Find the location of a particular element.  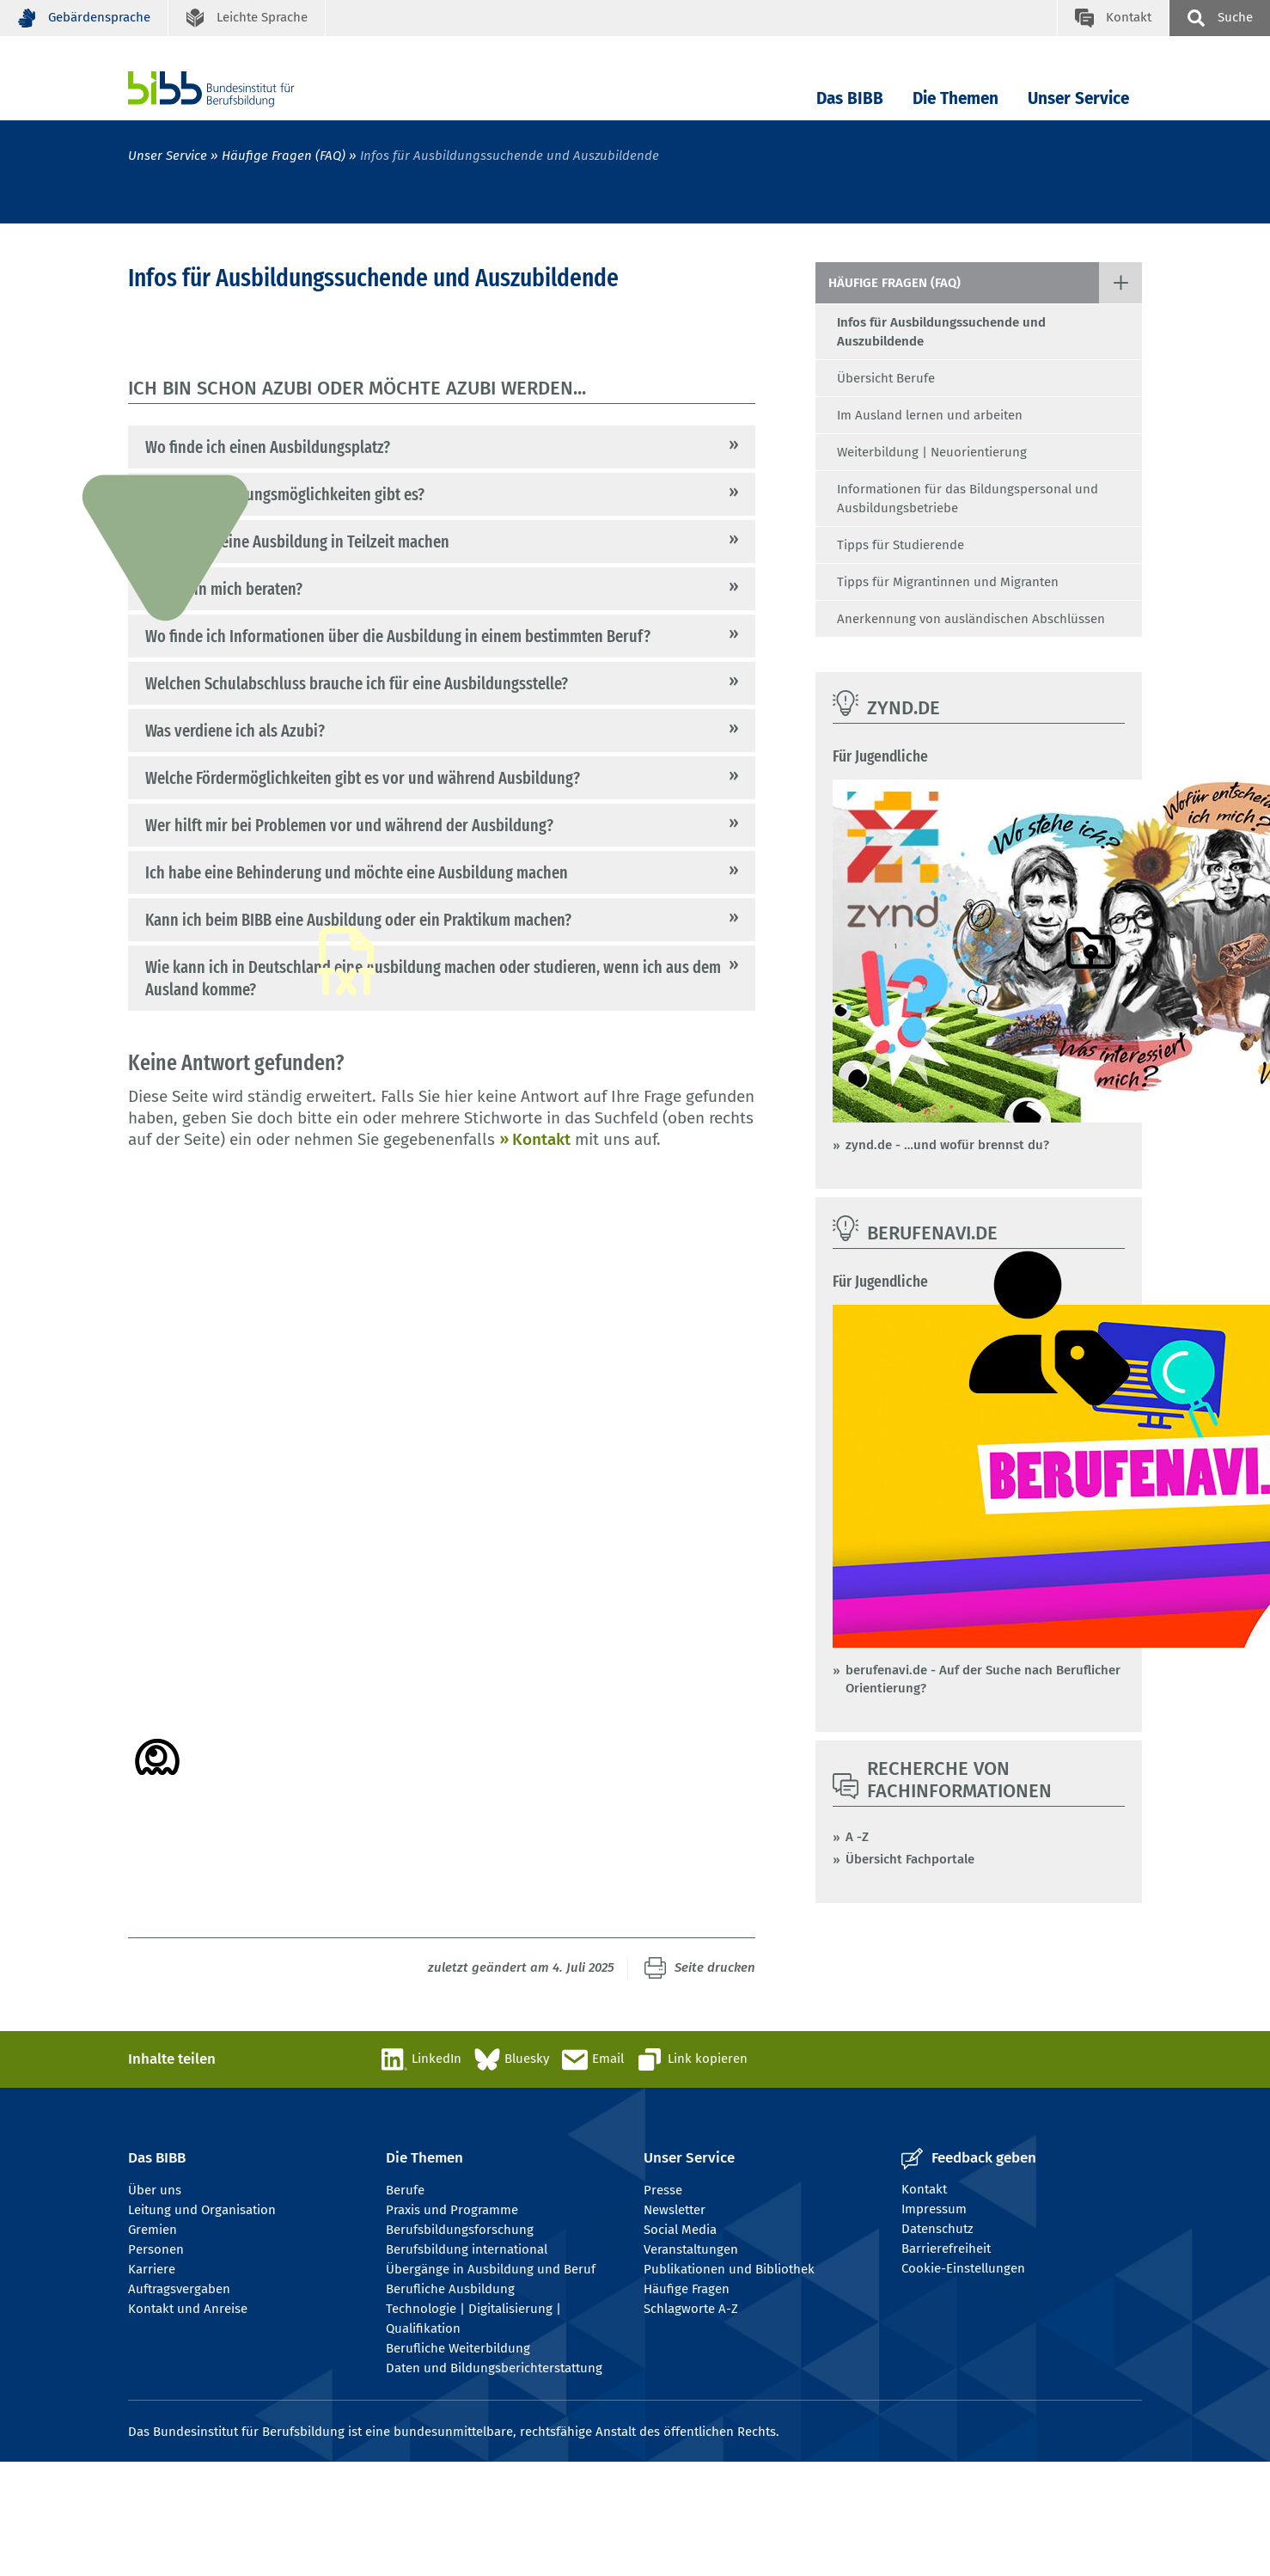

text file type indicator is located at coordinates (346, 961).